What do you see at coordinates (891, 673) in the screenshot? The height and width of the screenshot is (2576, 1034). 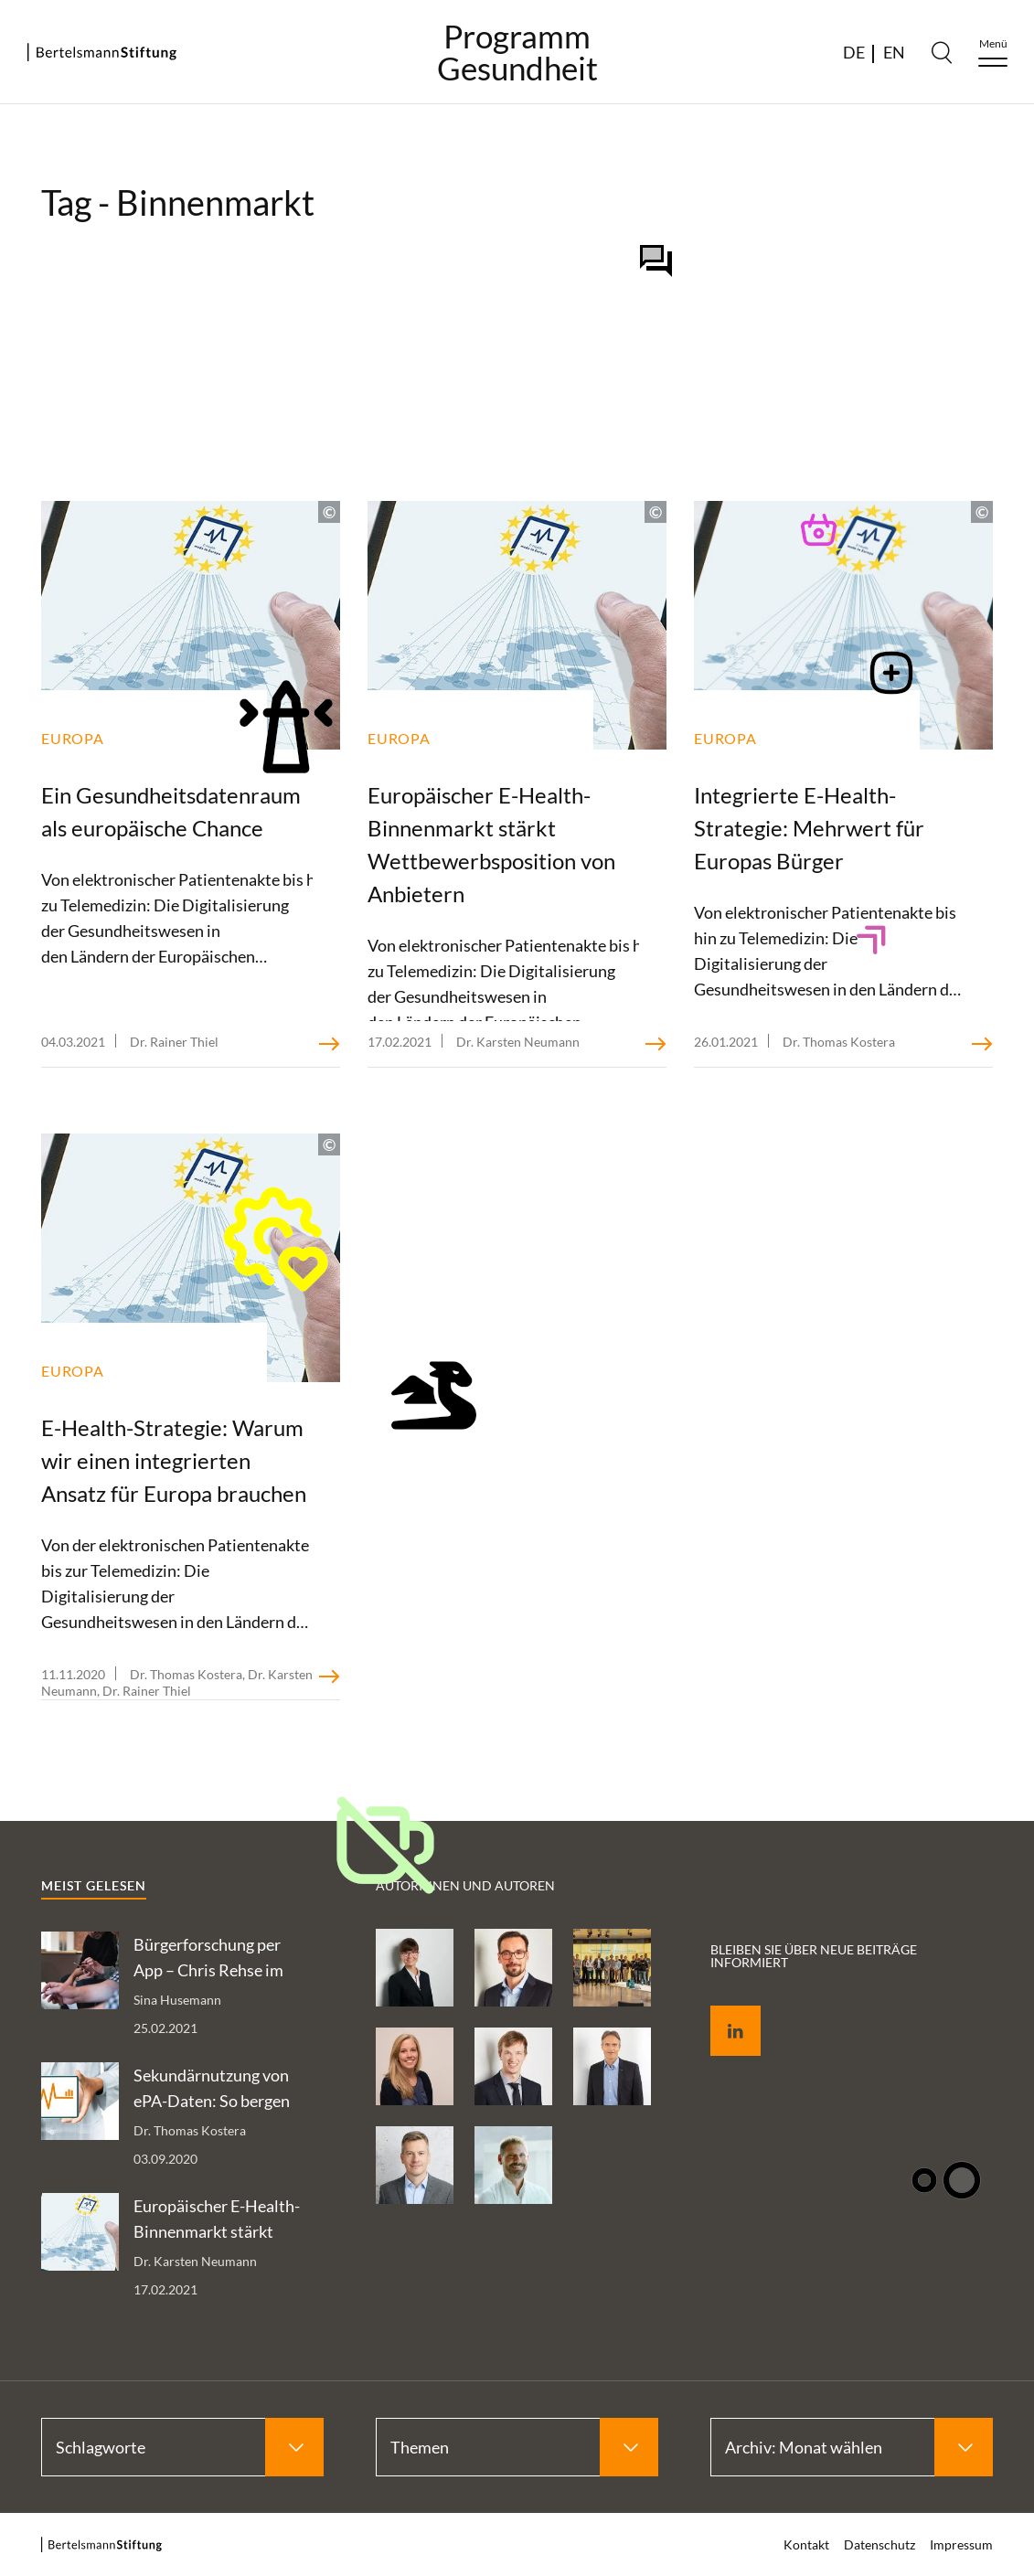 I see `add a new item` at bounding box center [891, 673].